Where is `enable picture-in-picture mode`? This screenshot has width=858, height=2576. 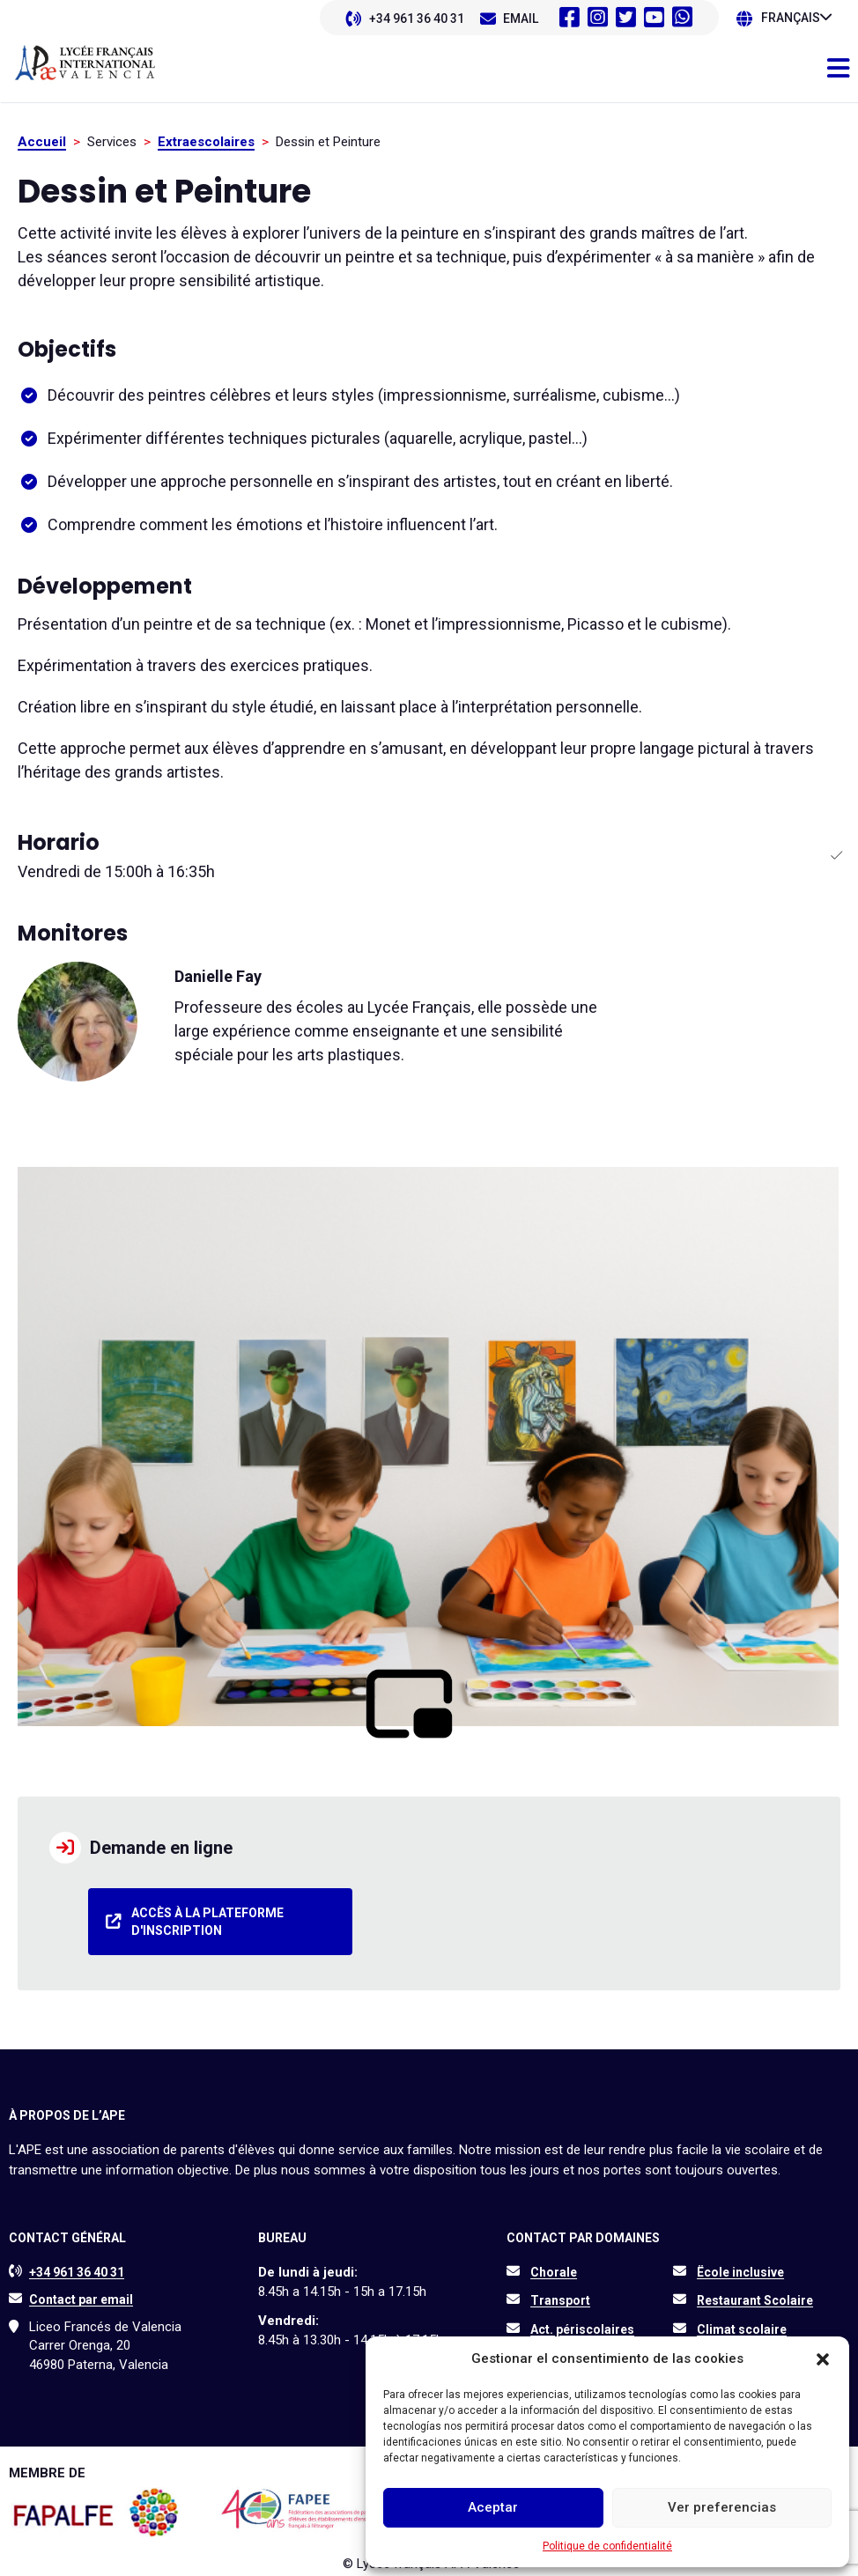
enable picture-in-picture mode is located at coordinates (409, 1703).